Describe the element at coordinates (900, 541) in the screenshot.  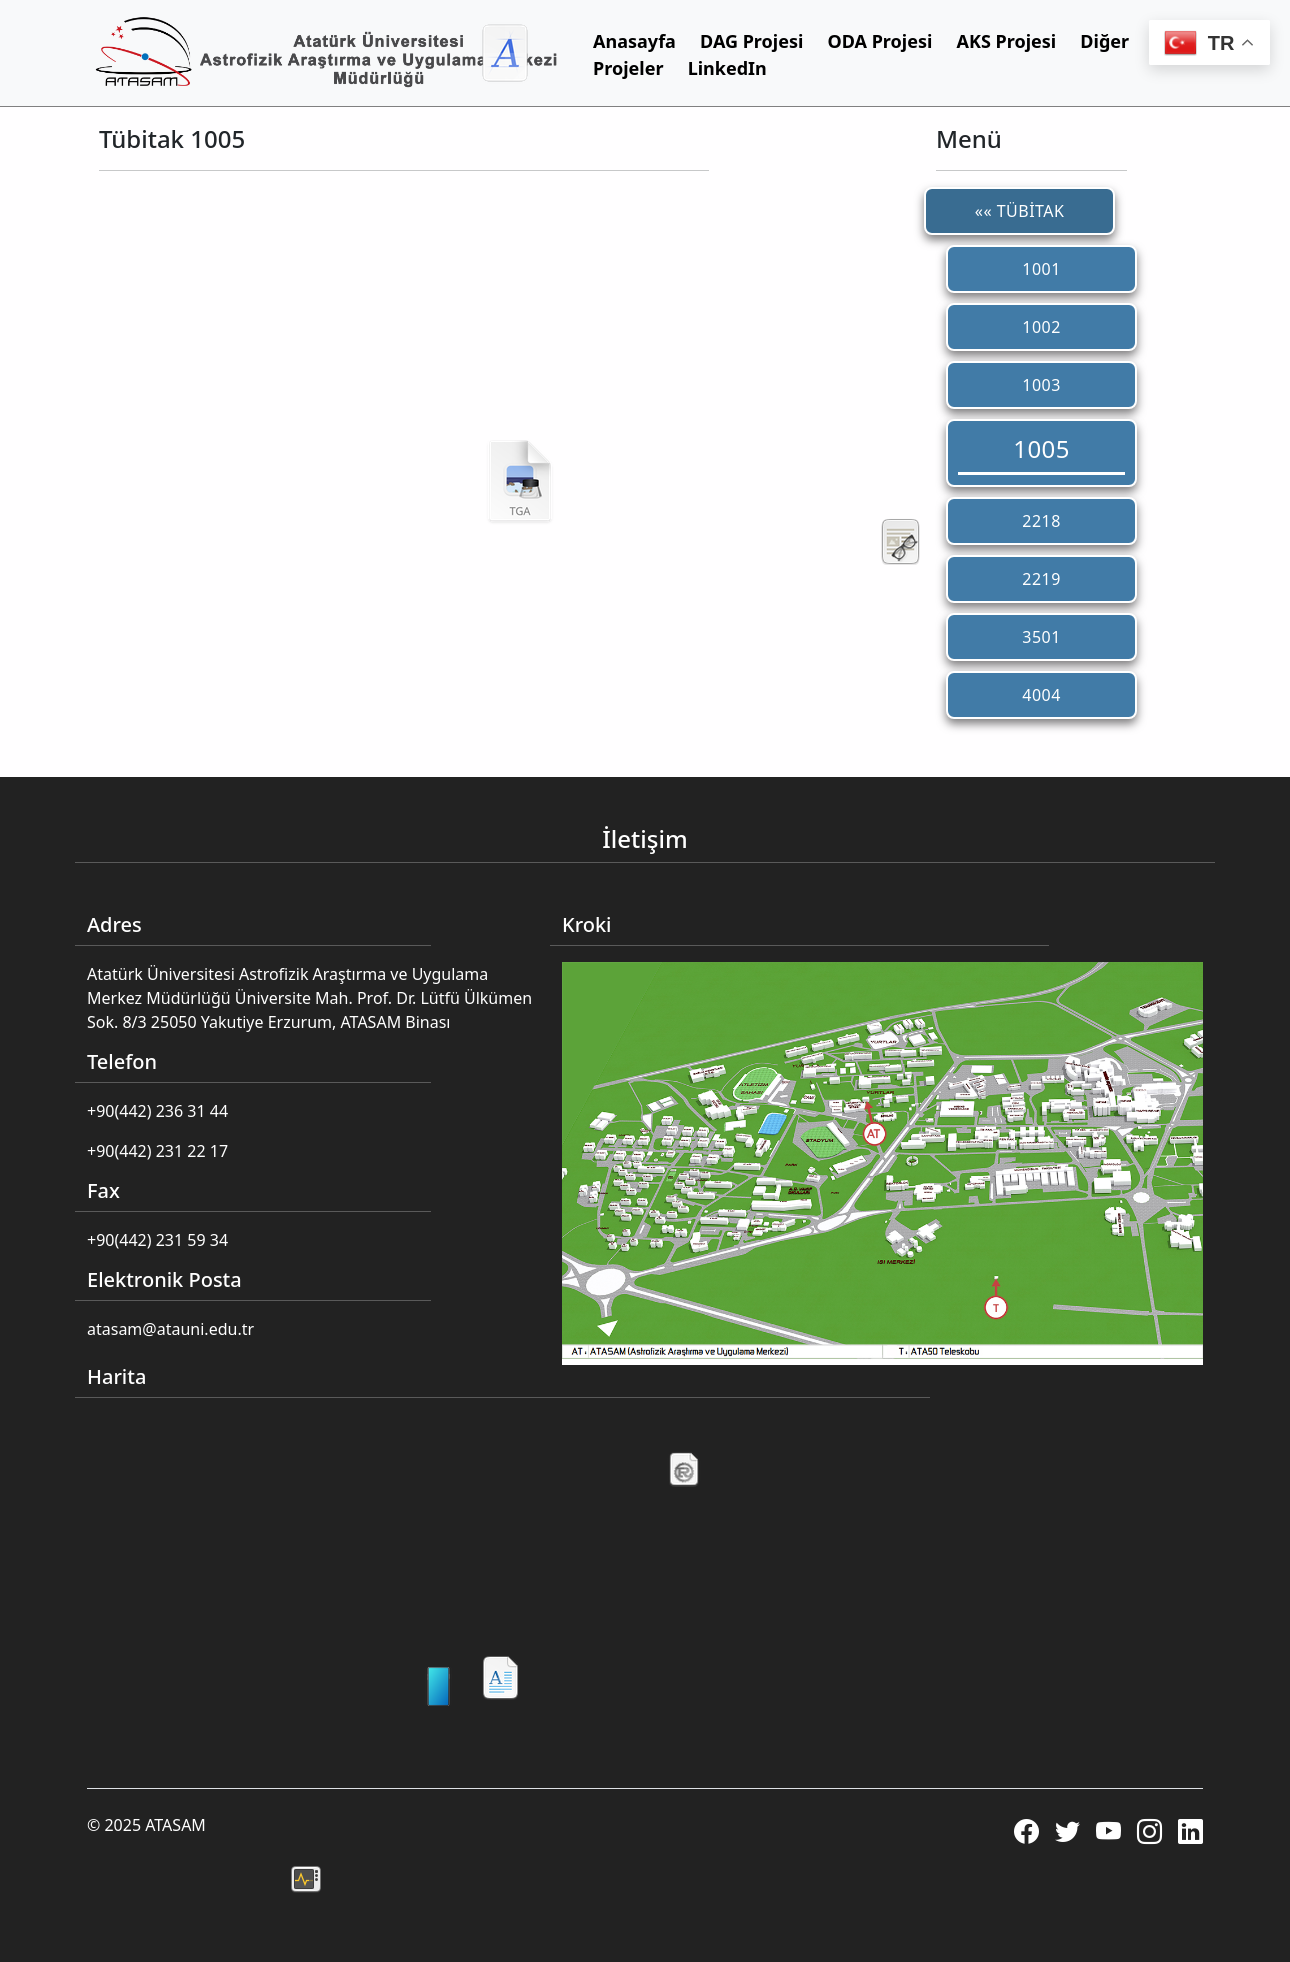
I see `open the documents app` at that location.